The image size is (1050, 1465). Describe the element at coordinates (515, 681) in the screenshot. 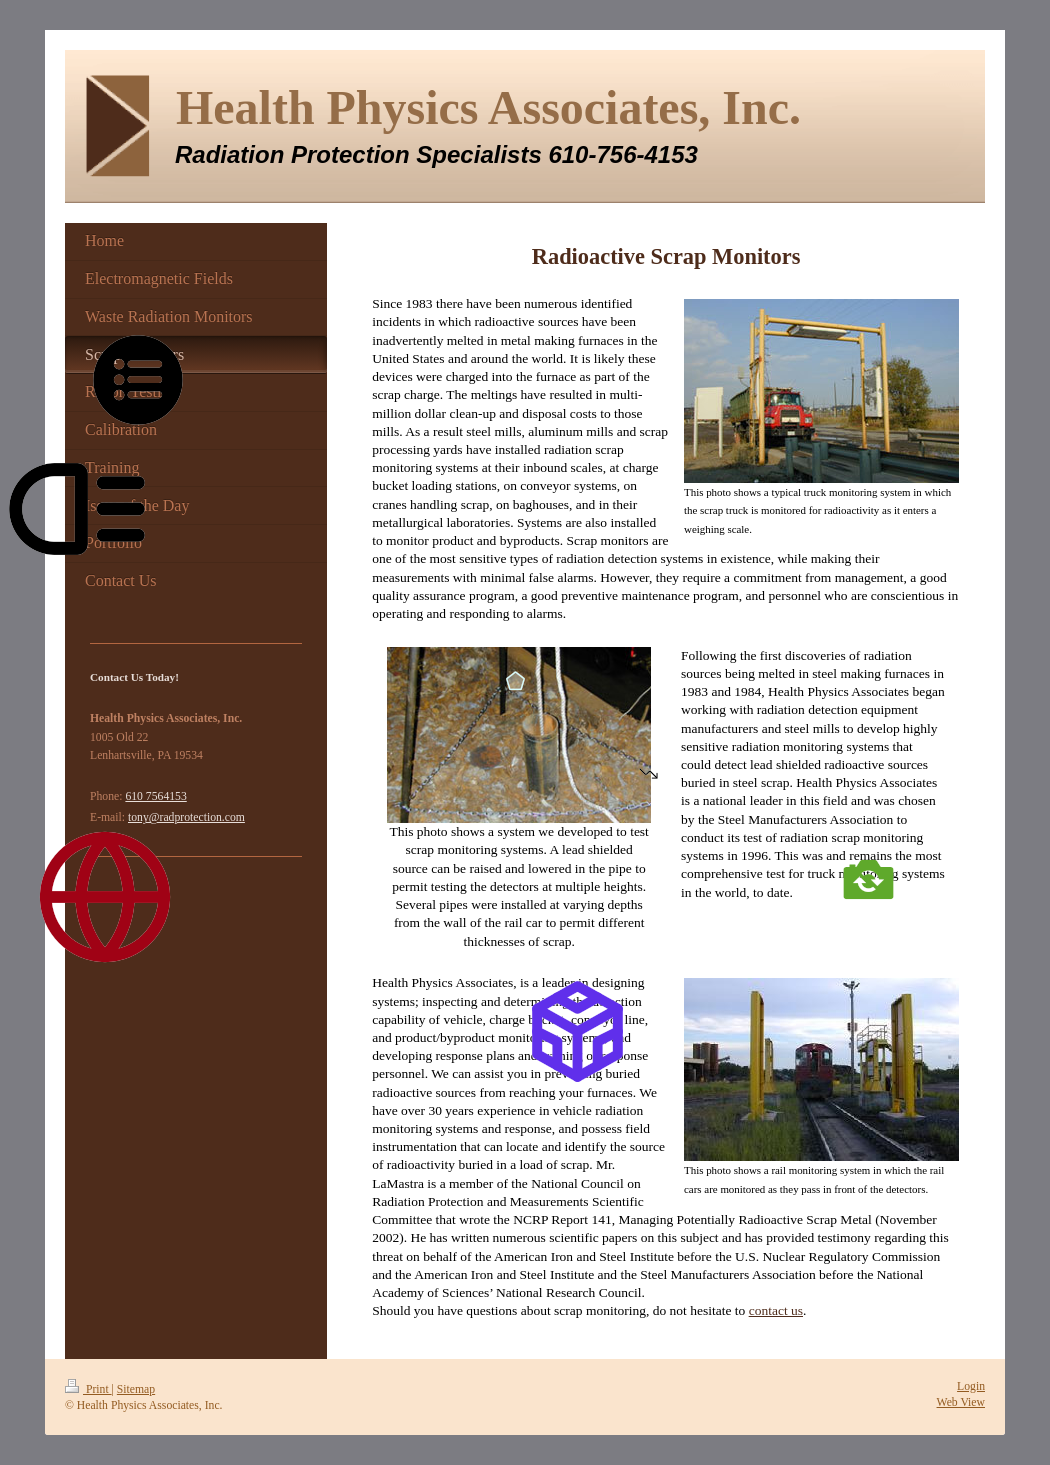

I see `a pentagon shape indicator` at that location.